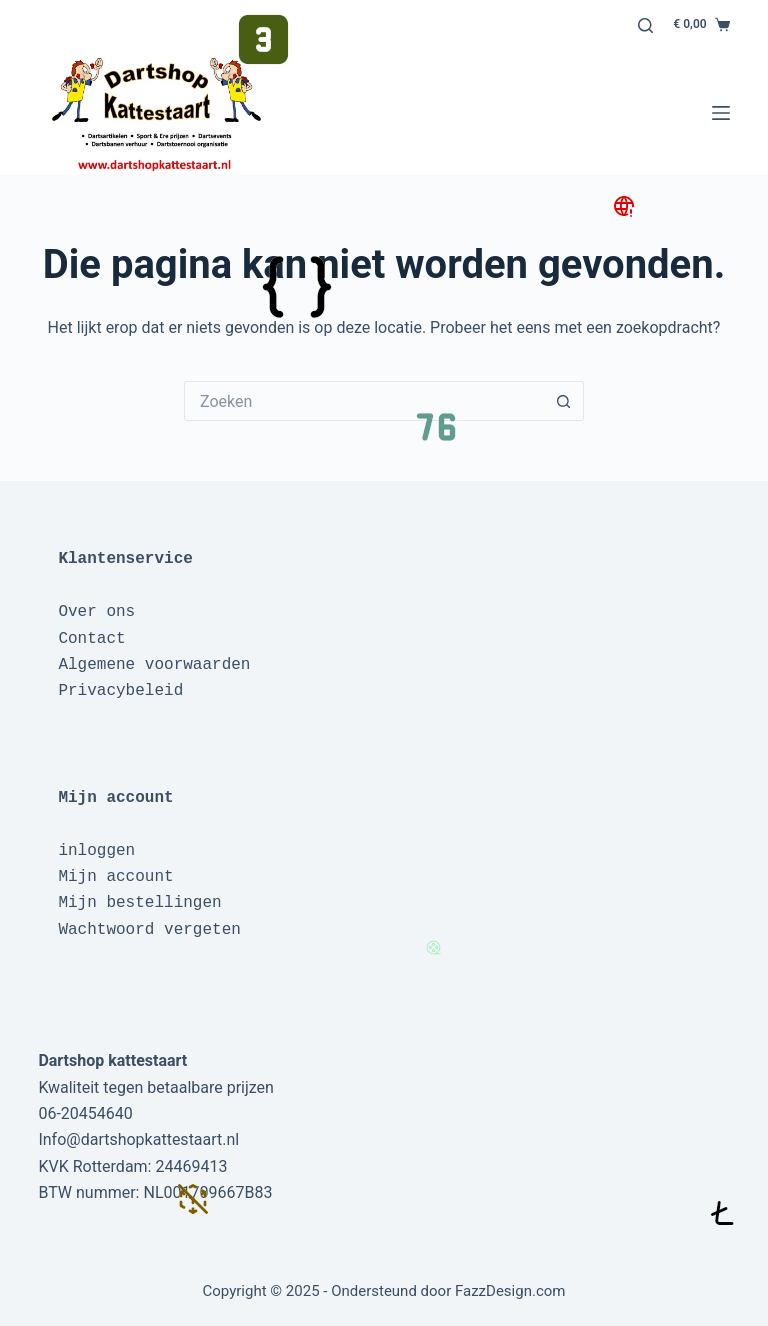  What do you see at coordinates (624, 206) in the screenshot?
I see `indicates a global network or internet connection issue` at bounding box center [624, 206].